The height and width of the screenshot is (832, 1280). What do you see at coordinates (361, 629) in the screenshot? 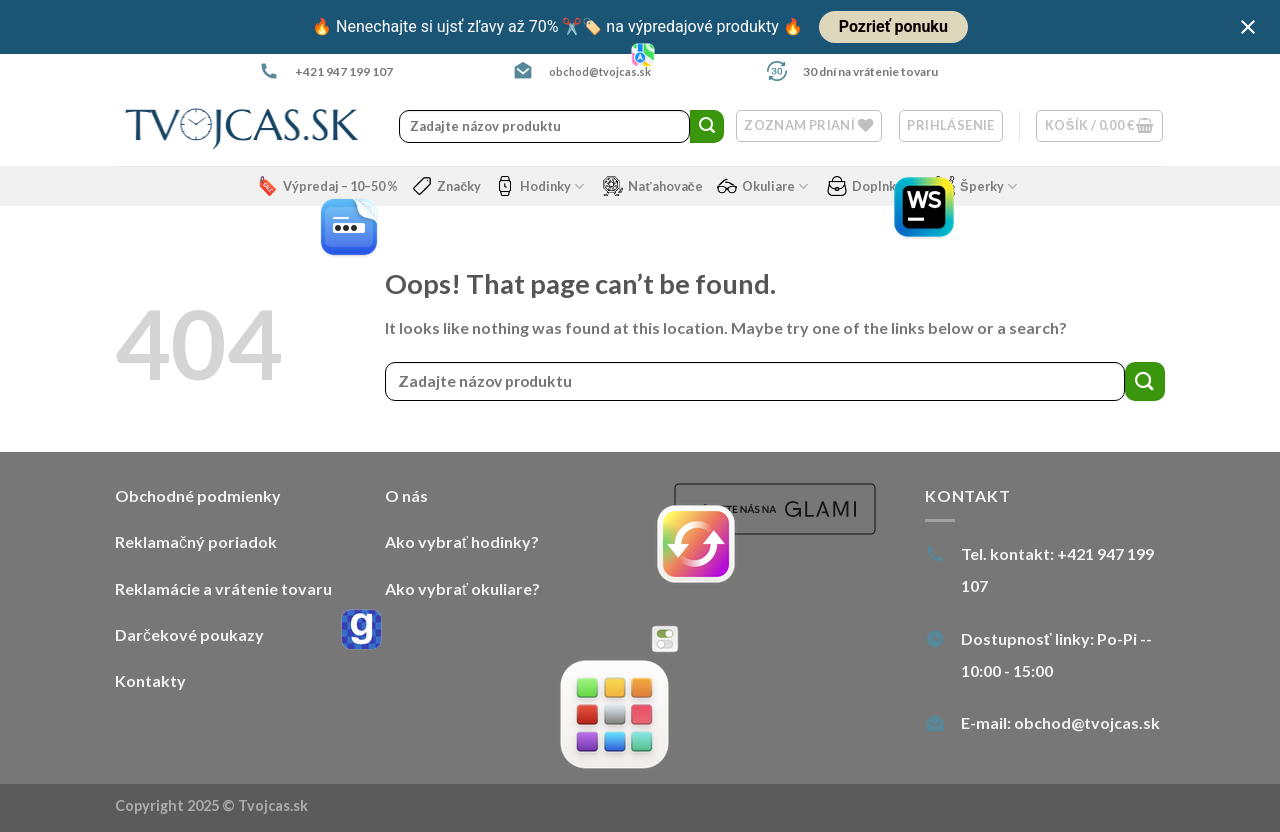
I see `launch garry's mod game` at bounding box center [361, 629].